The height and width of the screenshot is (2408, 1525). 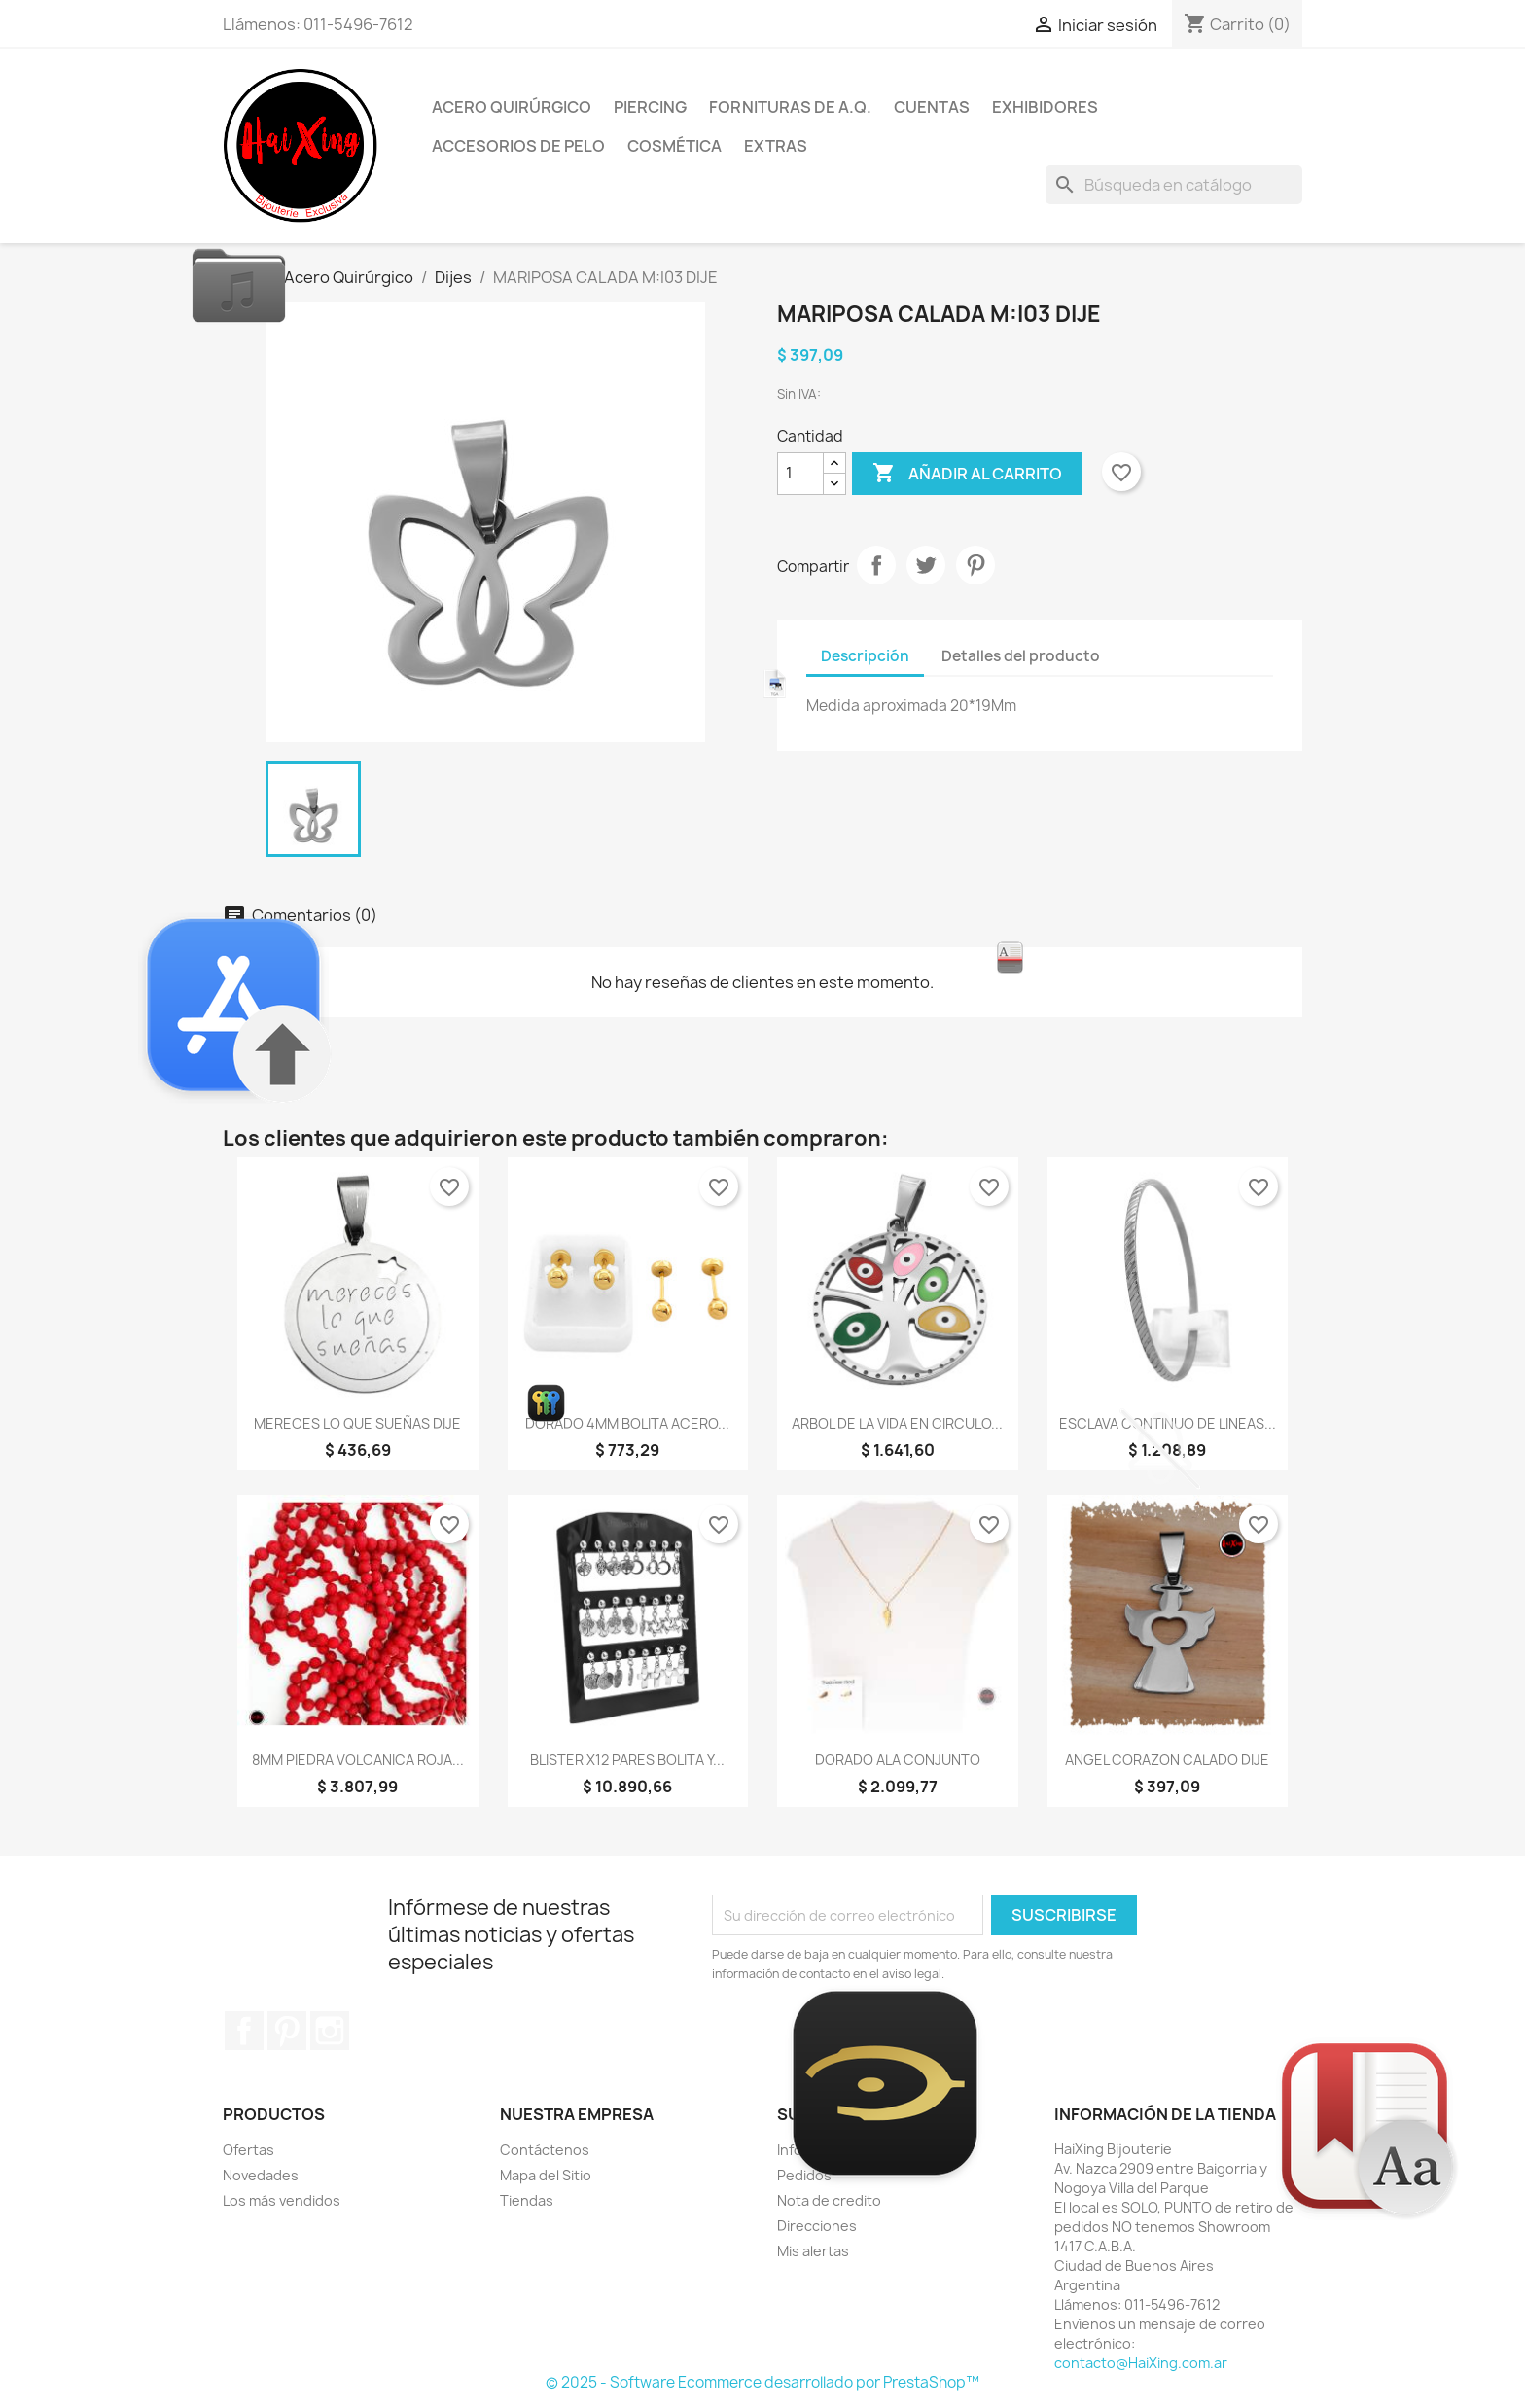 I want to click on open your music files folder, so click(x=238, y=285).